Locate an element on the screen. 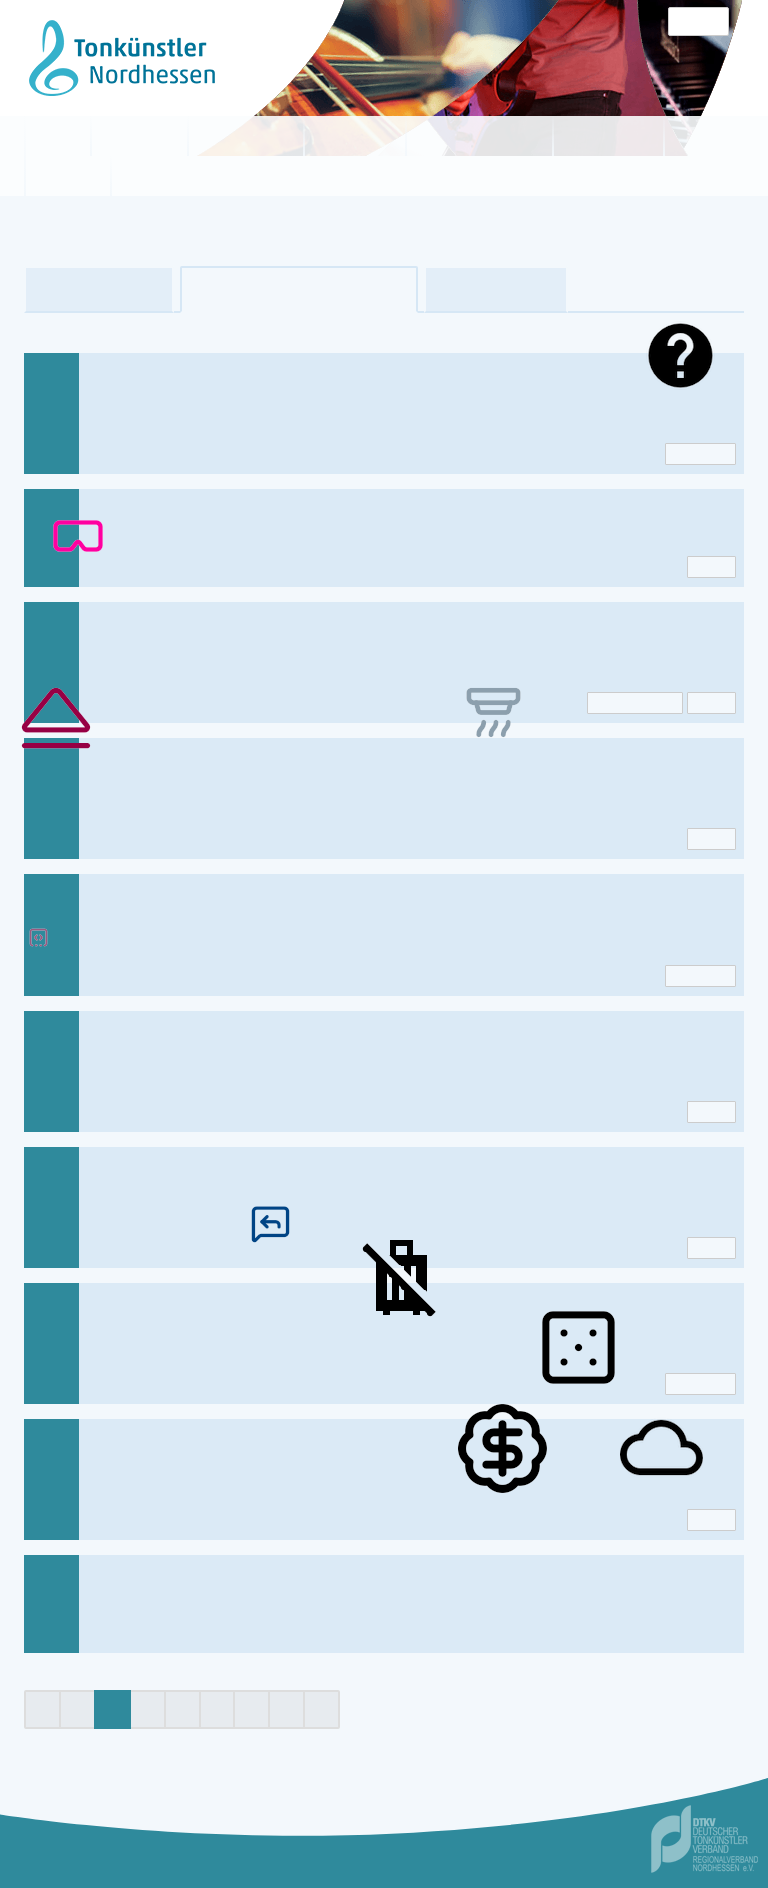 Image resolution: width=768 pixels, height=1888 pixels. reply to a message is located at coordinates (270, 1223).